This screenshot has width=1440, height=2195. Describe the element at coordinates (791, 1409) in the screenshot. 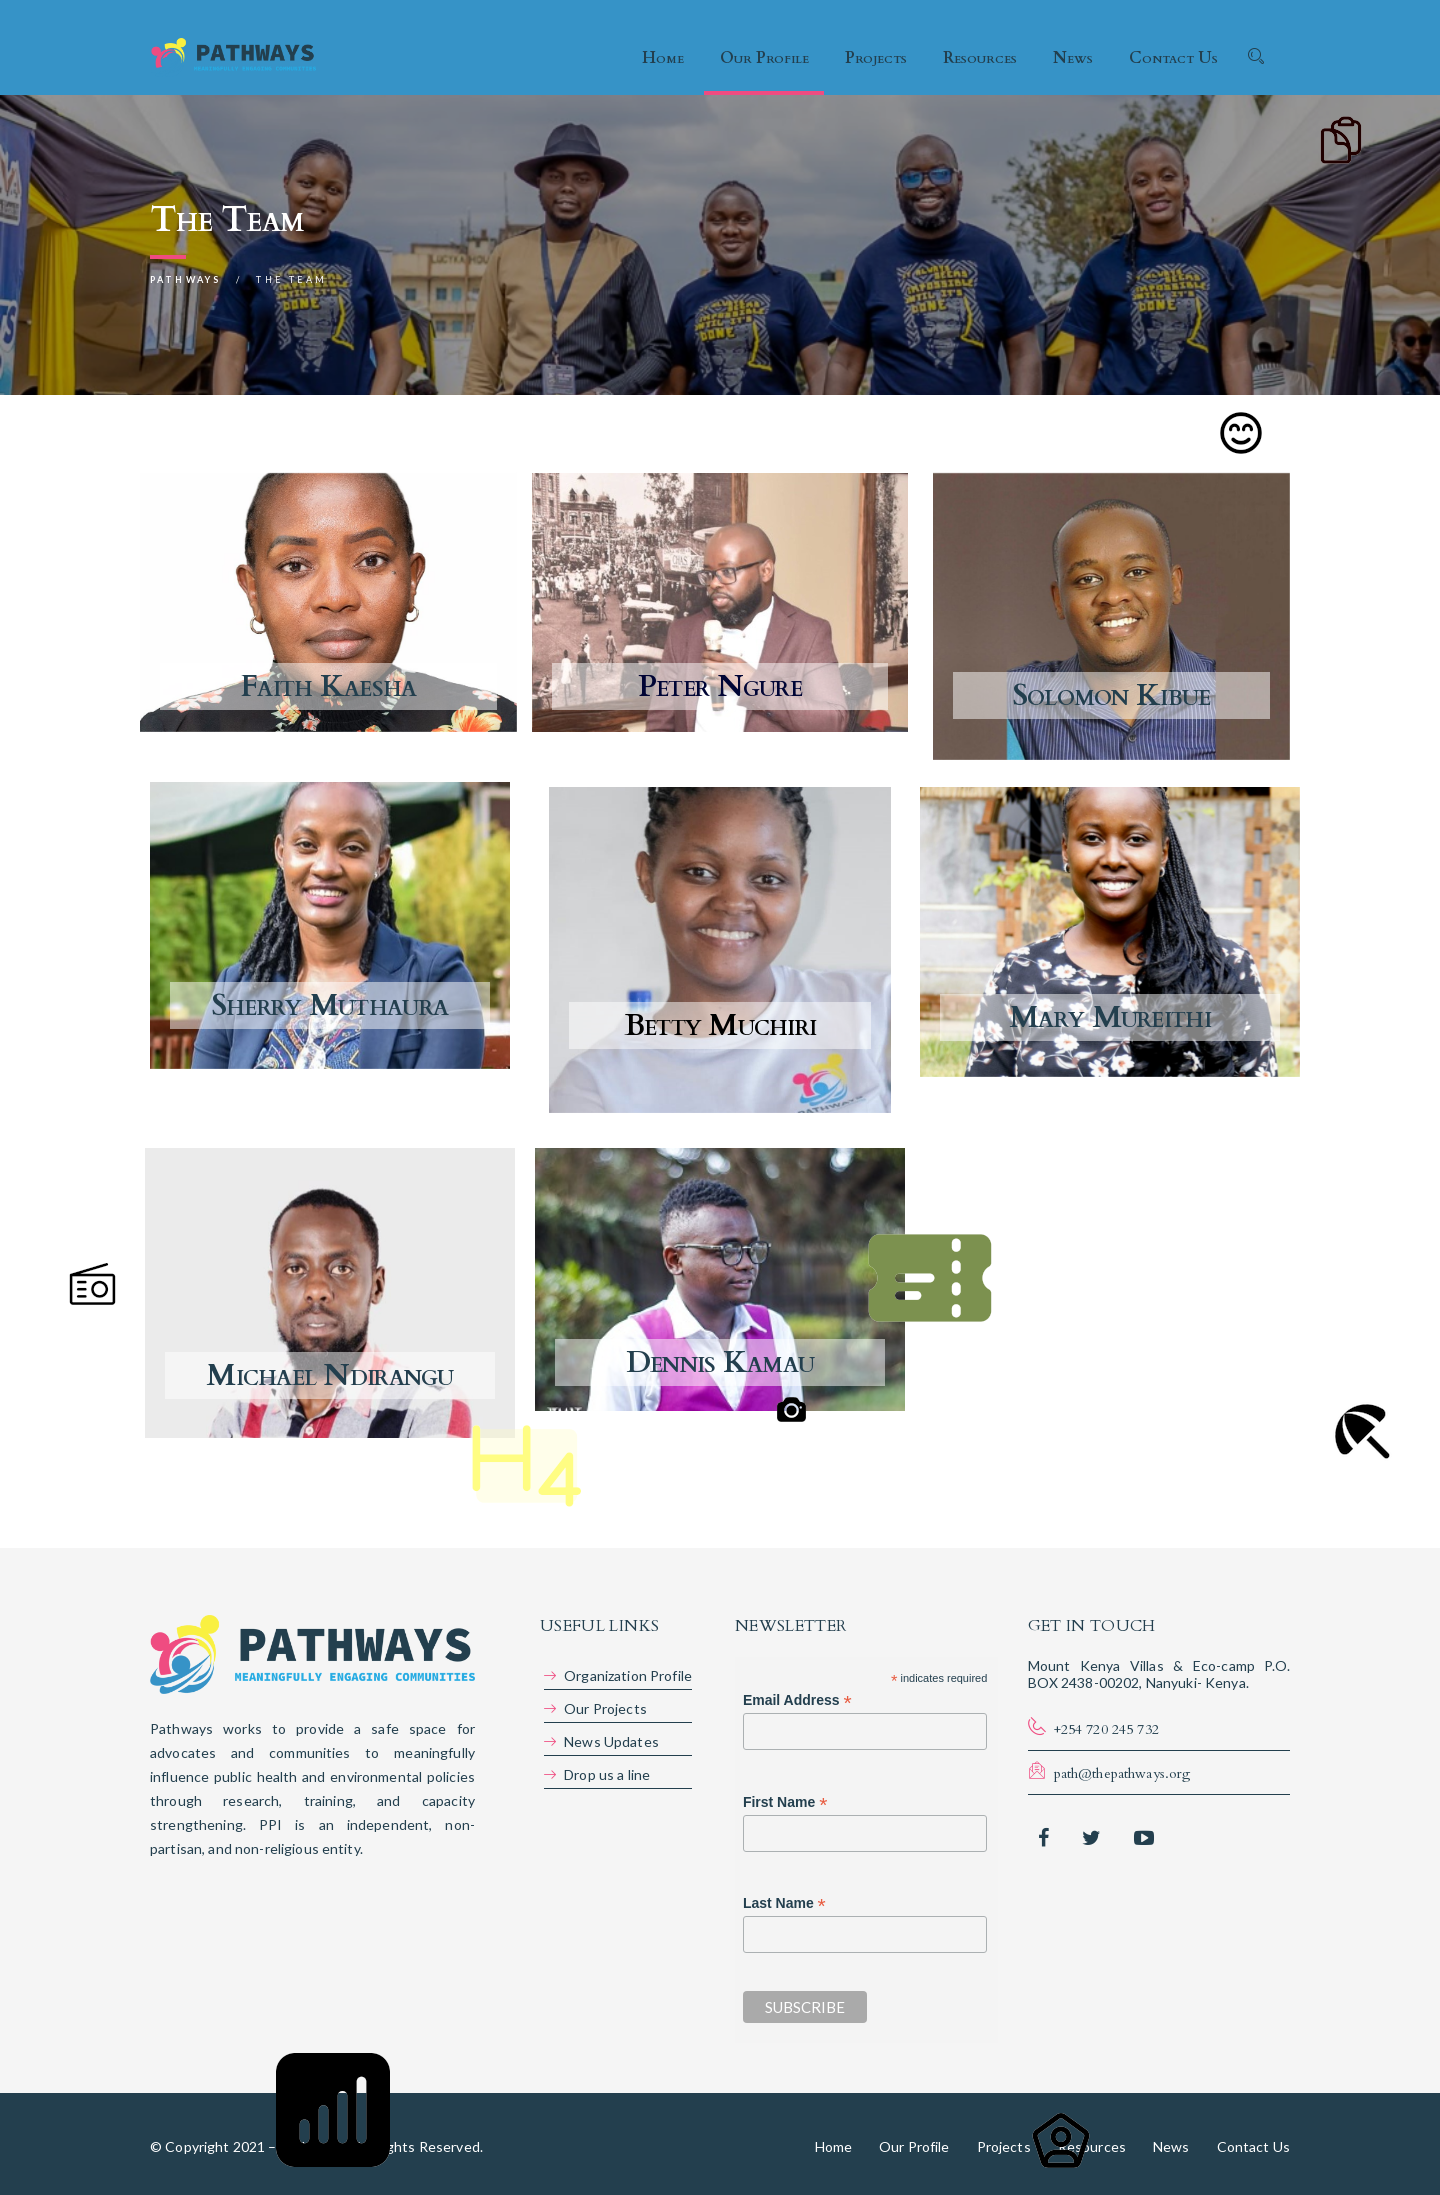

I see `take a photo` at that location.